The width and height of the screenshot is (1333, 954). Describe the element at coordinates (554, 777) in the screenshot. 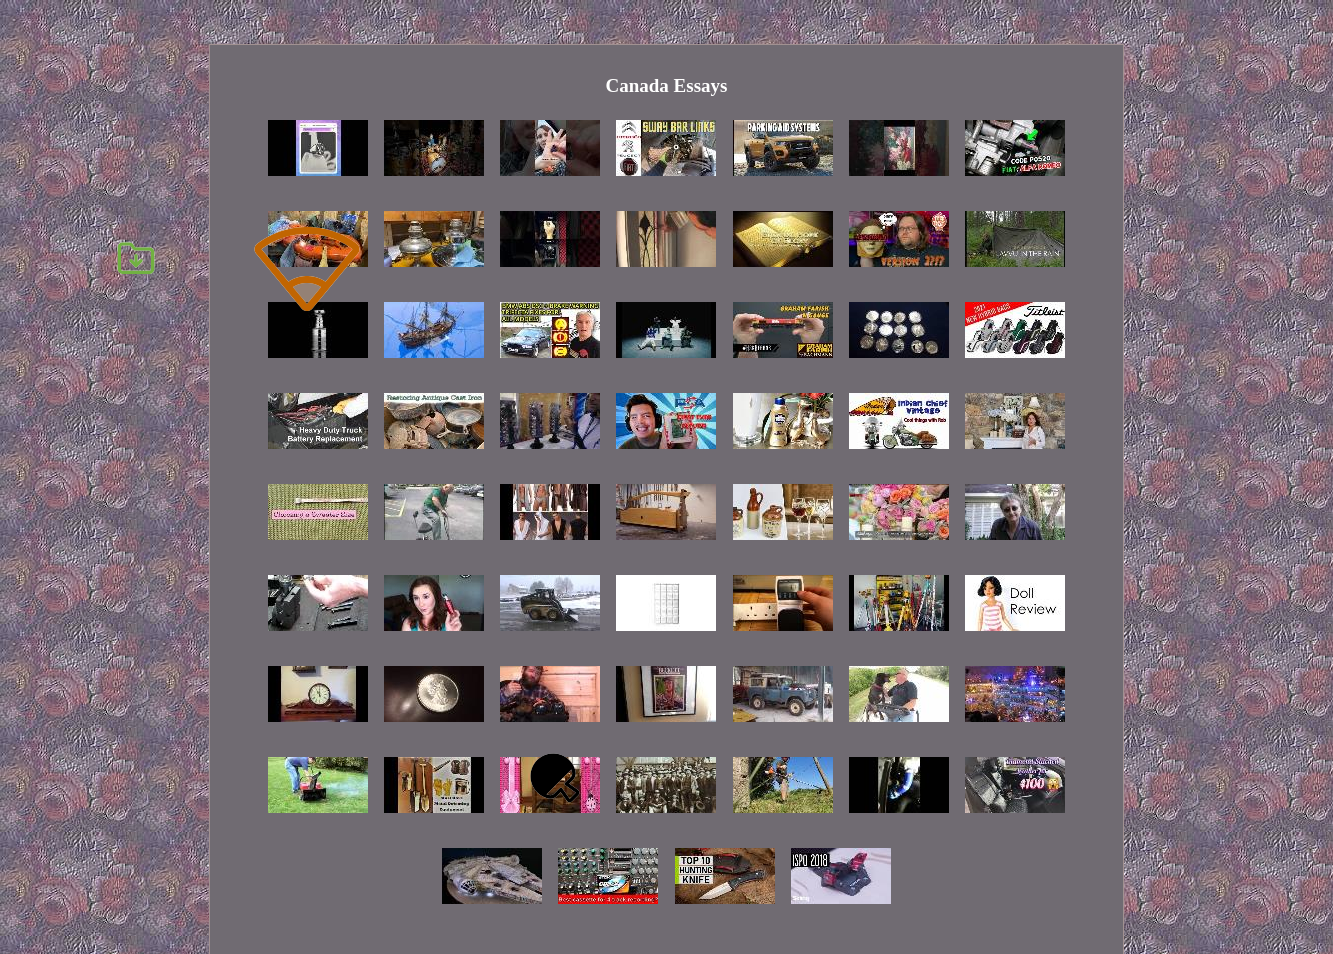

I see `access ping pong or table tennis game` at that location.